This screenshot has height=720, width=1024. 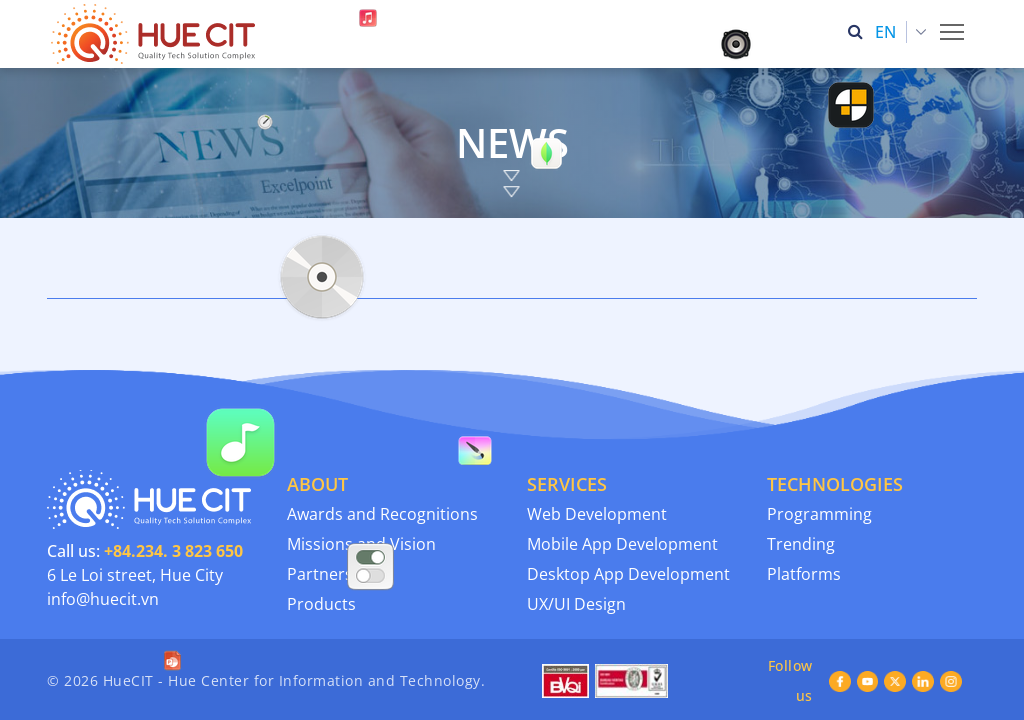 What do you see at coordinates (172, 660) in the screenshot?
I see `a Microsoft PowerPoint file` at bounding box center [172, 660].